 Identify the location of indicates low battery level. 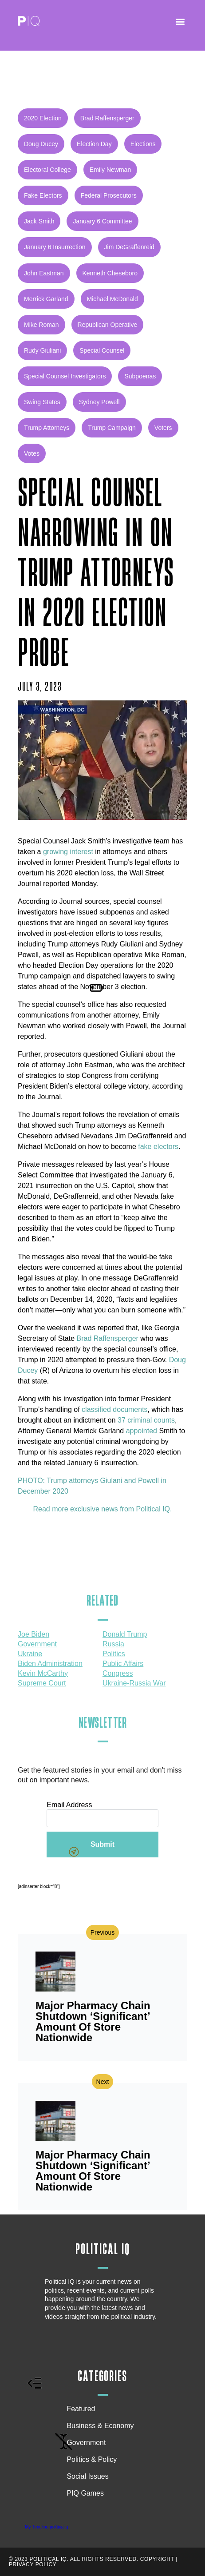
(97, 988).